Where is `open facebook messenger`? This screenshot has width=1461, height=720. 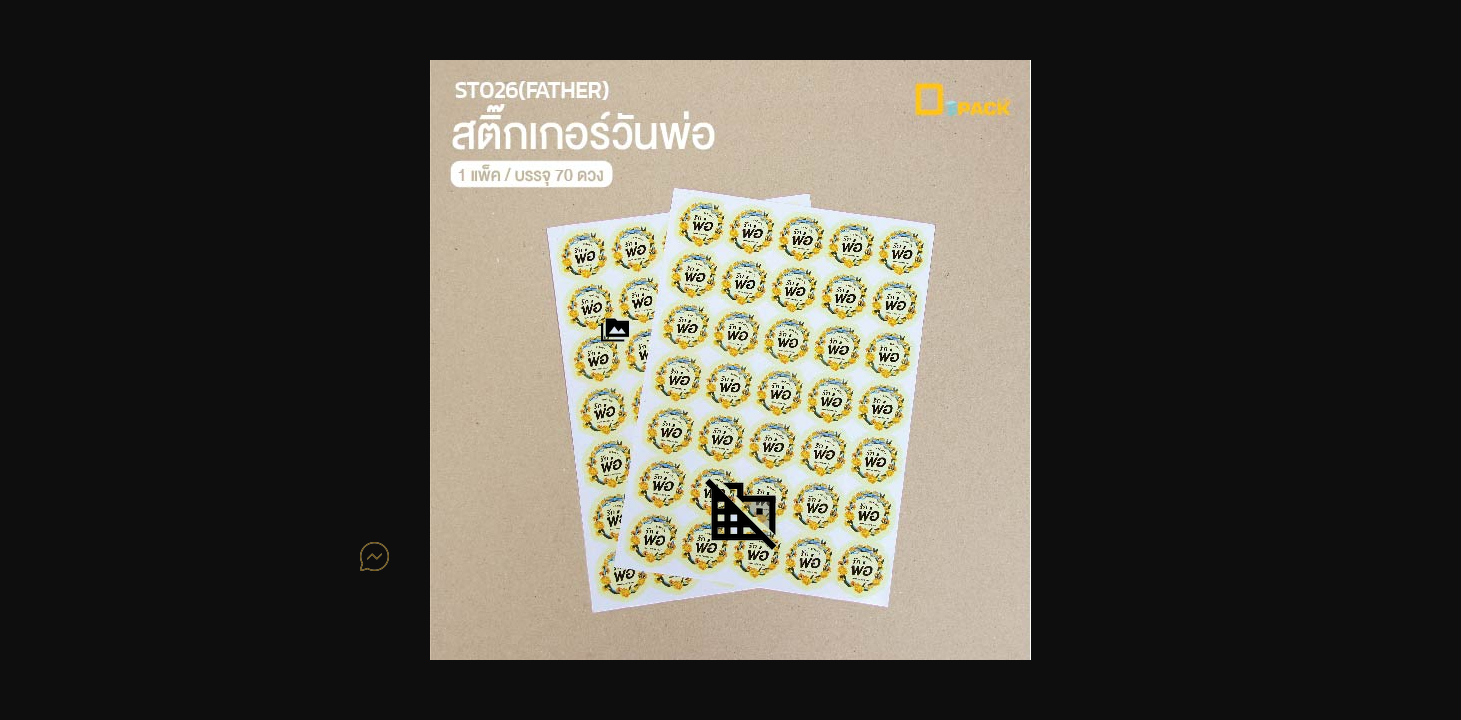
open facebook messenger is located at coordinates (374, 556).